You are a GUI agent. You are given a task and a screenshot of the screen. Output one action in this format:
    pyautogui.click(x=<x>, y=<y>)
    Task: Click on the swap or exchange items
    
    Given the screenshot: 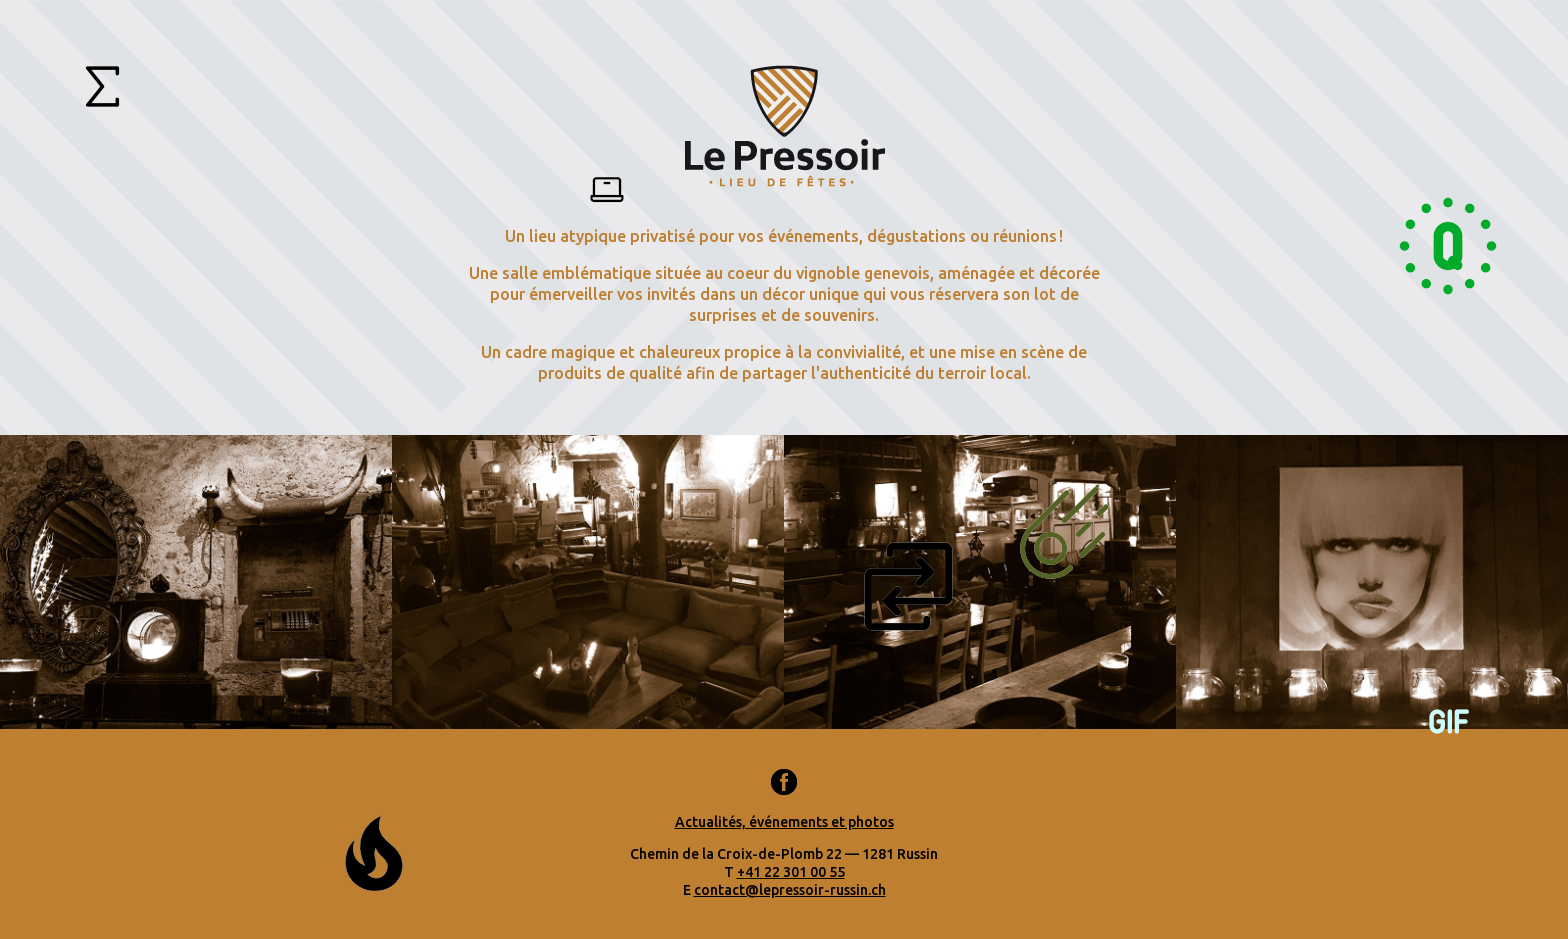 What is the action you would take?
    pyautogui.click(x=908, y=586)
    